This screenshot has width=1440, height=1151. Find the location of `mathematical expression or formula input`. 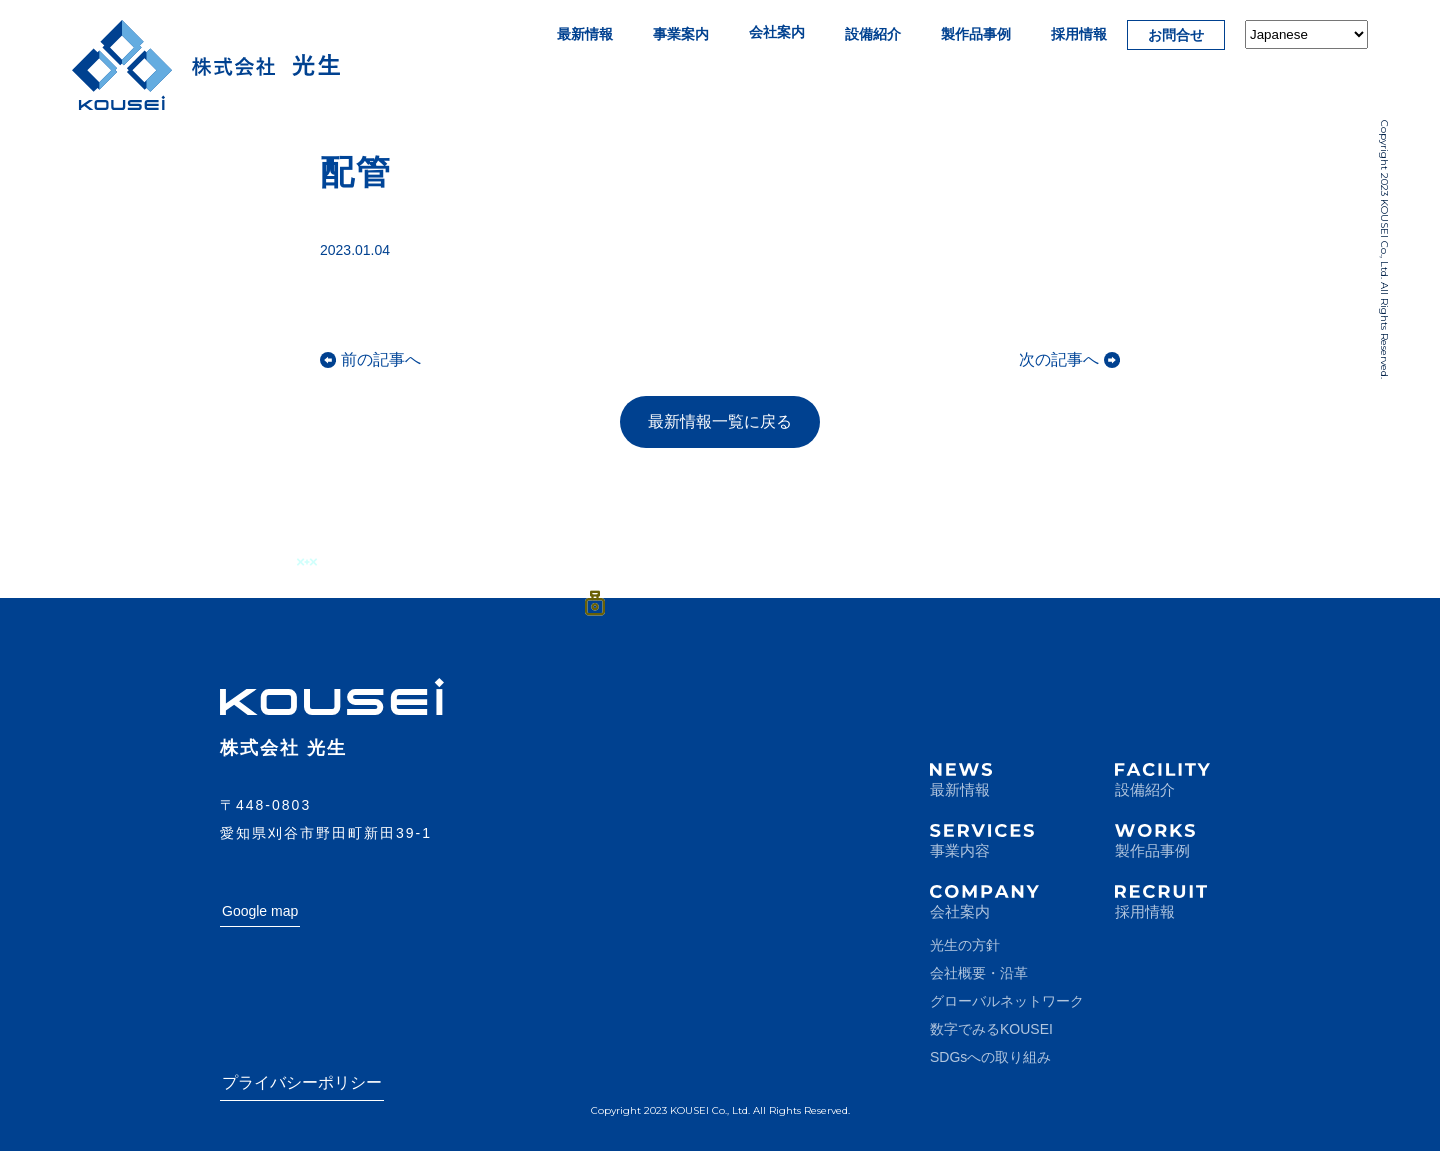

mathematical expression or formula input is located at coordinates (307, 562).